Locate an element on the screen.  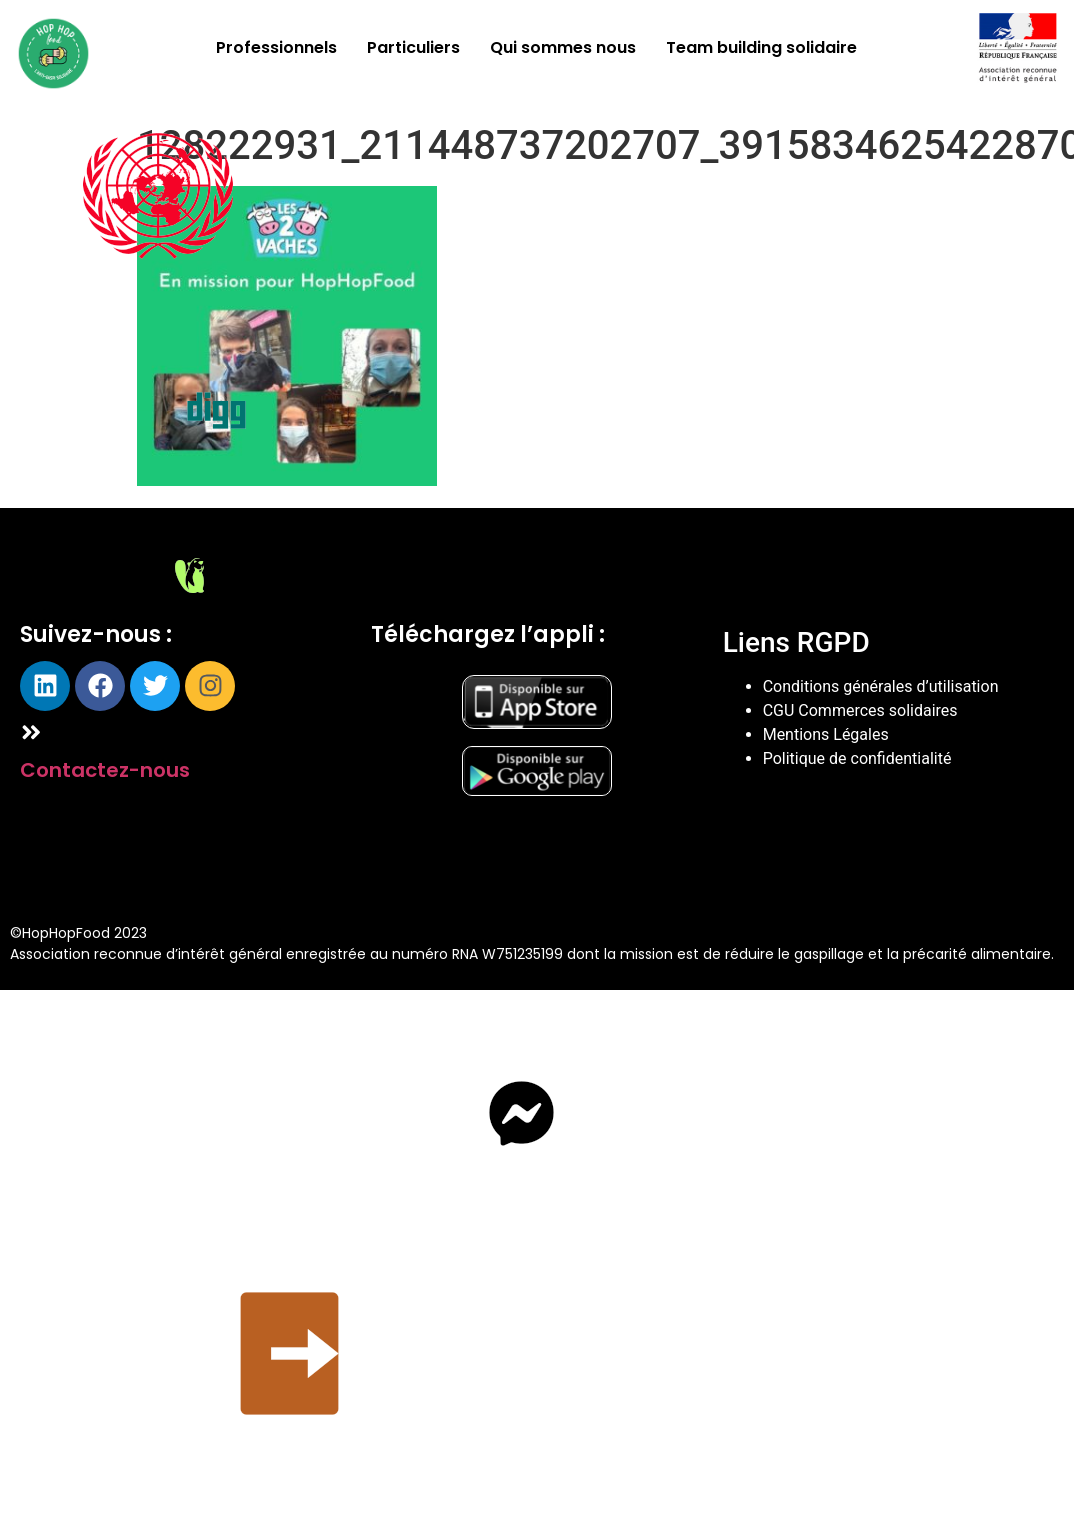
united nations official logo is located at coordinates (158, 196).